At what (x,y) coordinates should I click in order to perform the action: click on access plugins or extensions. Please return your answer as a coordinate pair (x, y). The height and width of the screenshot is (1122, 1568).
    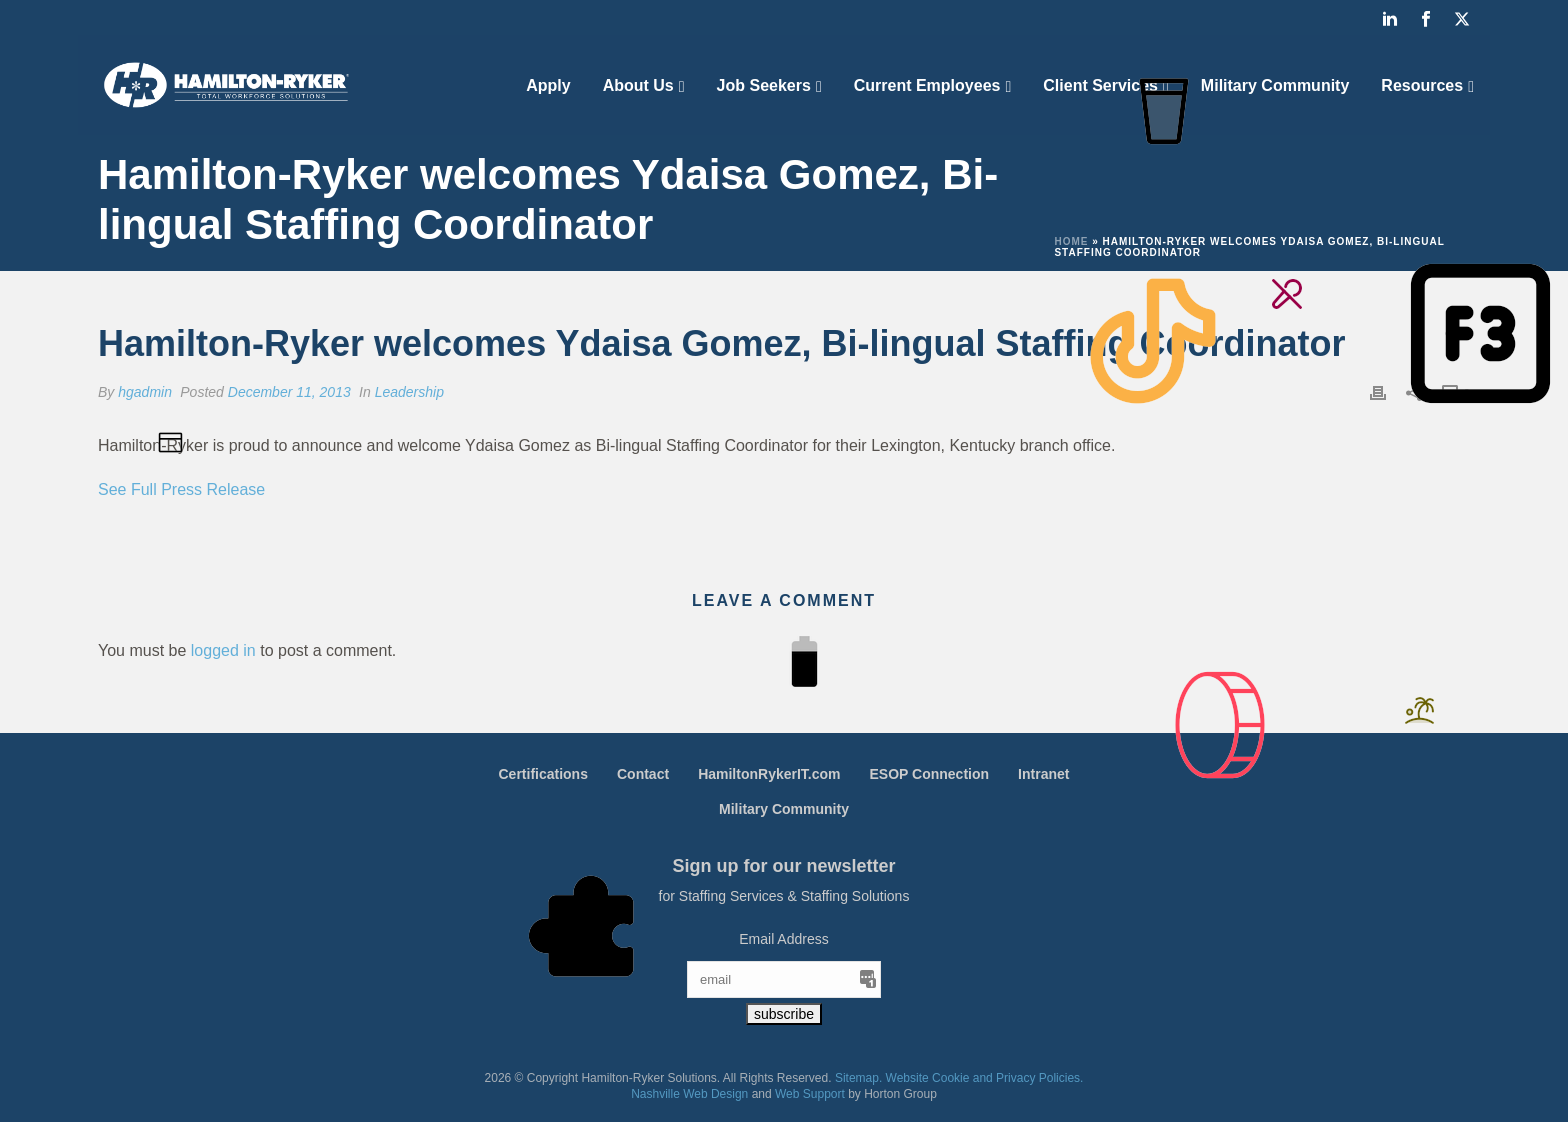
    Looking at the image, I should click on (587, 930).